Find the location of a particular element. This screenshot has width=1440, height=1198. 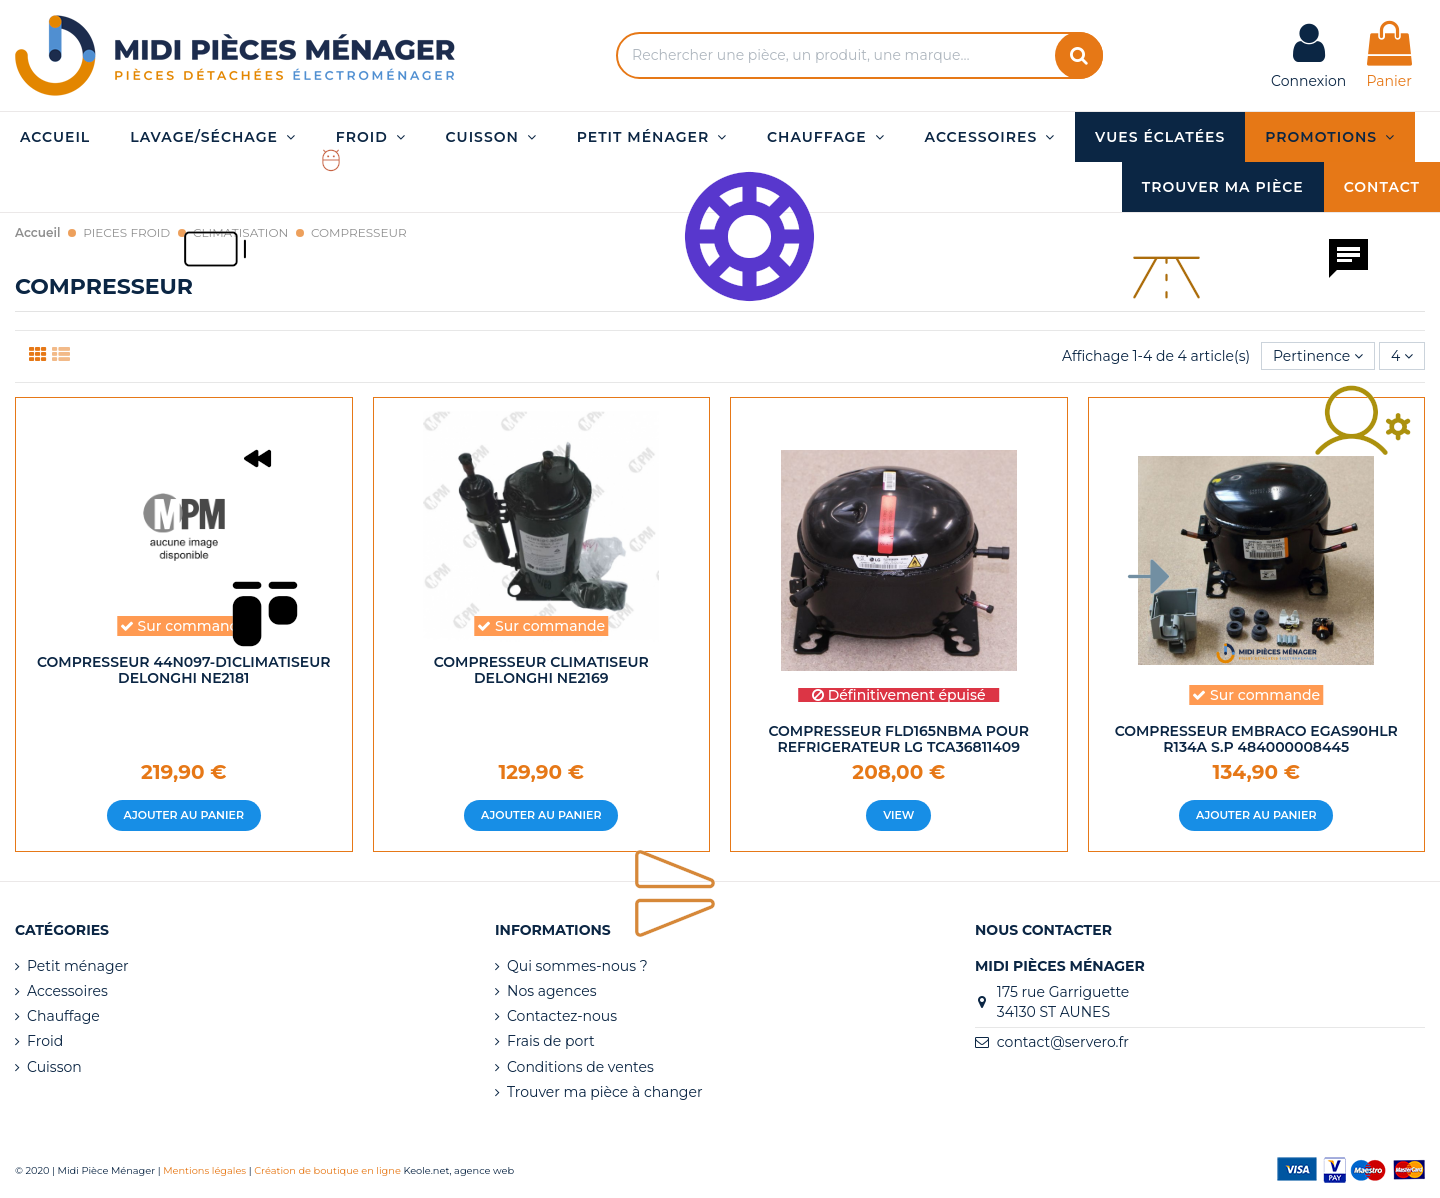

rewind media playback is located at coordinates (258, 458).